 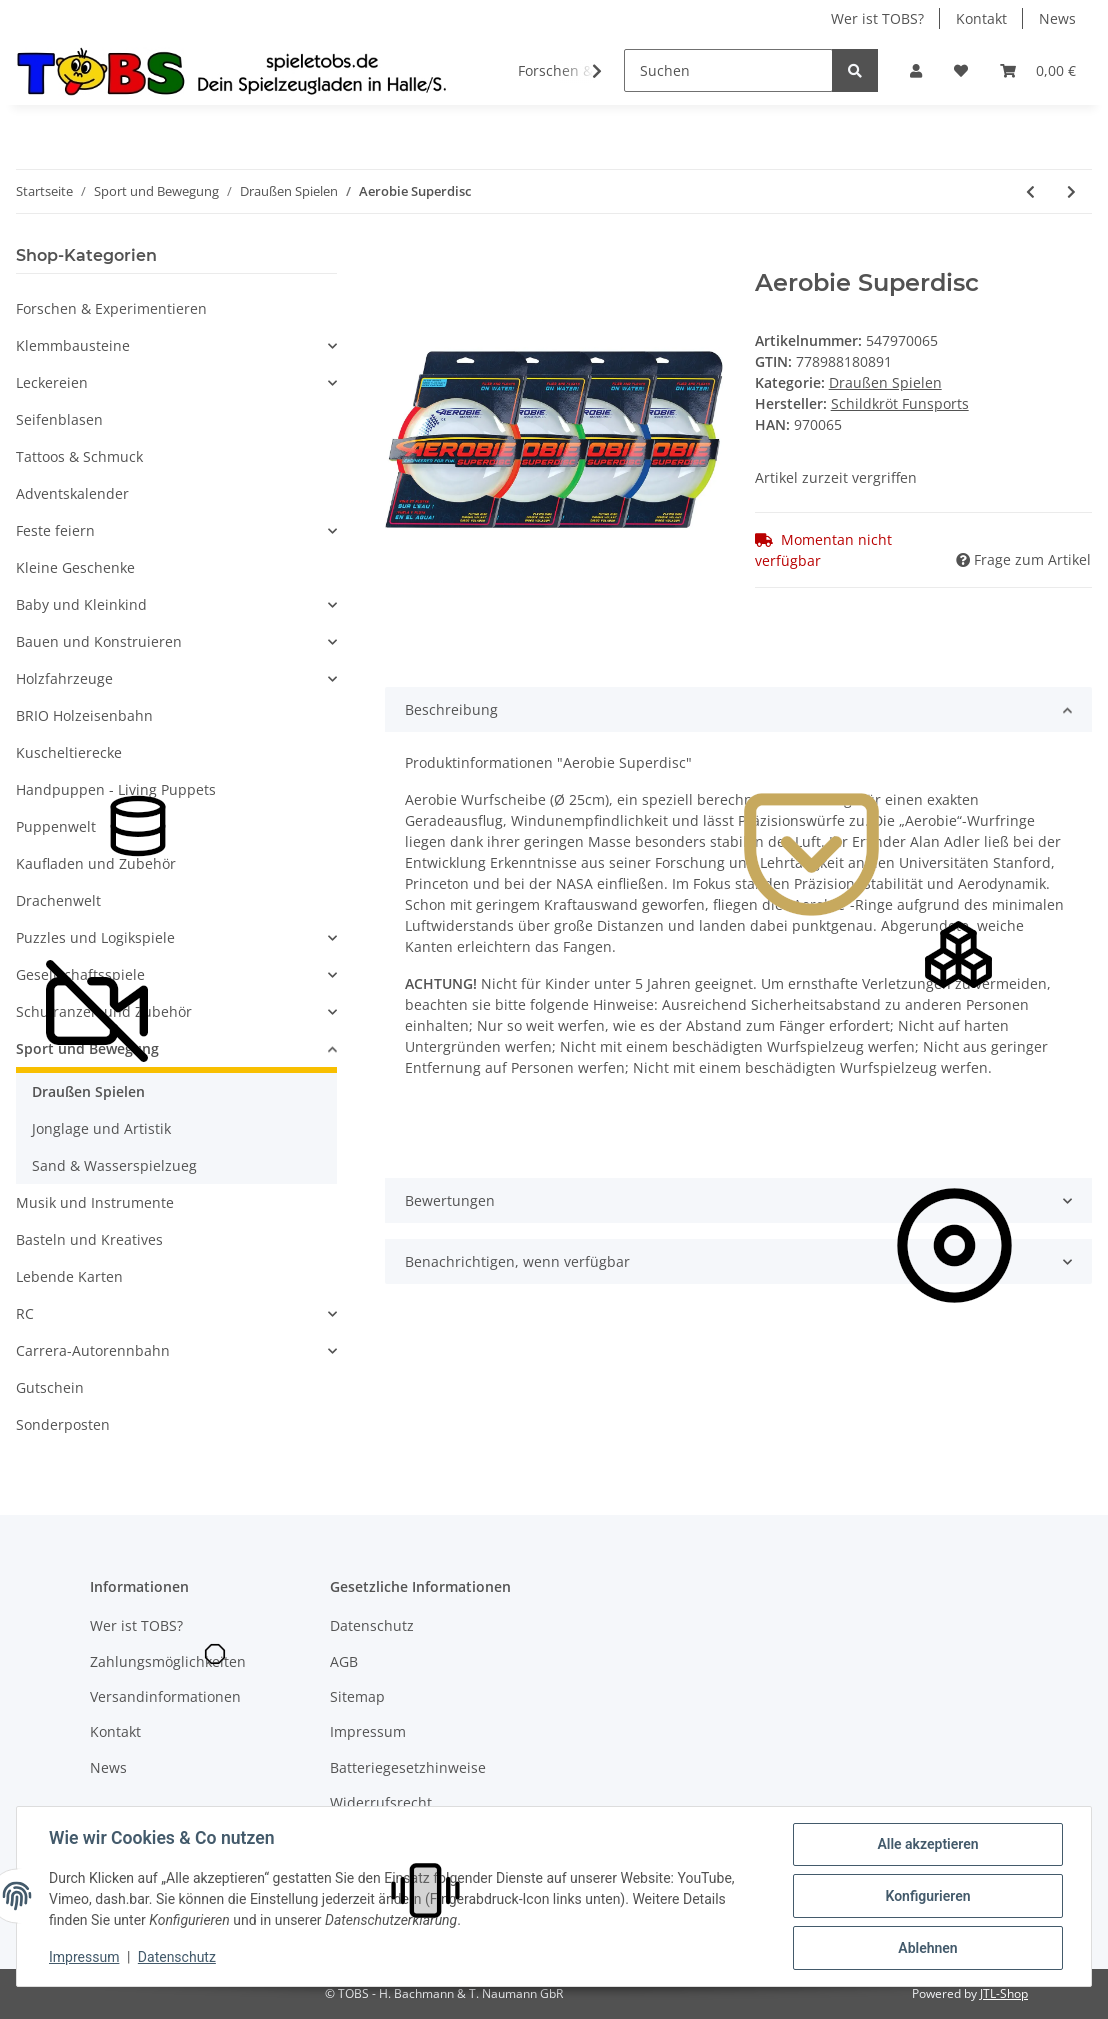 I want to click on view all packages or deliveries, so click(x=958, y=954).